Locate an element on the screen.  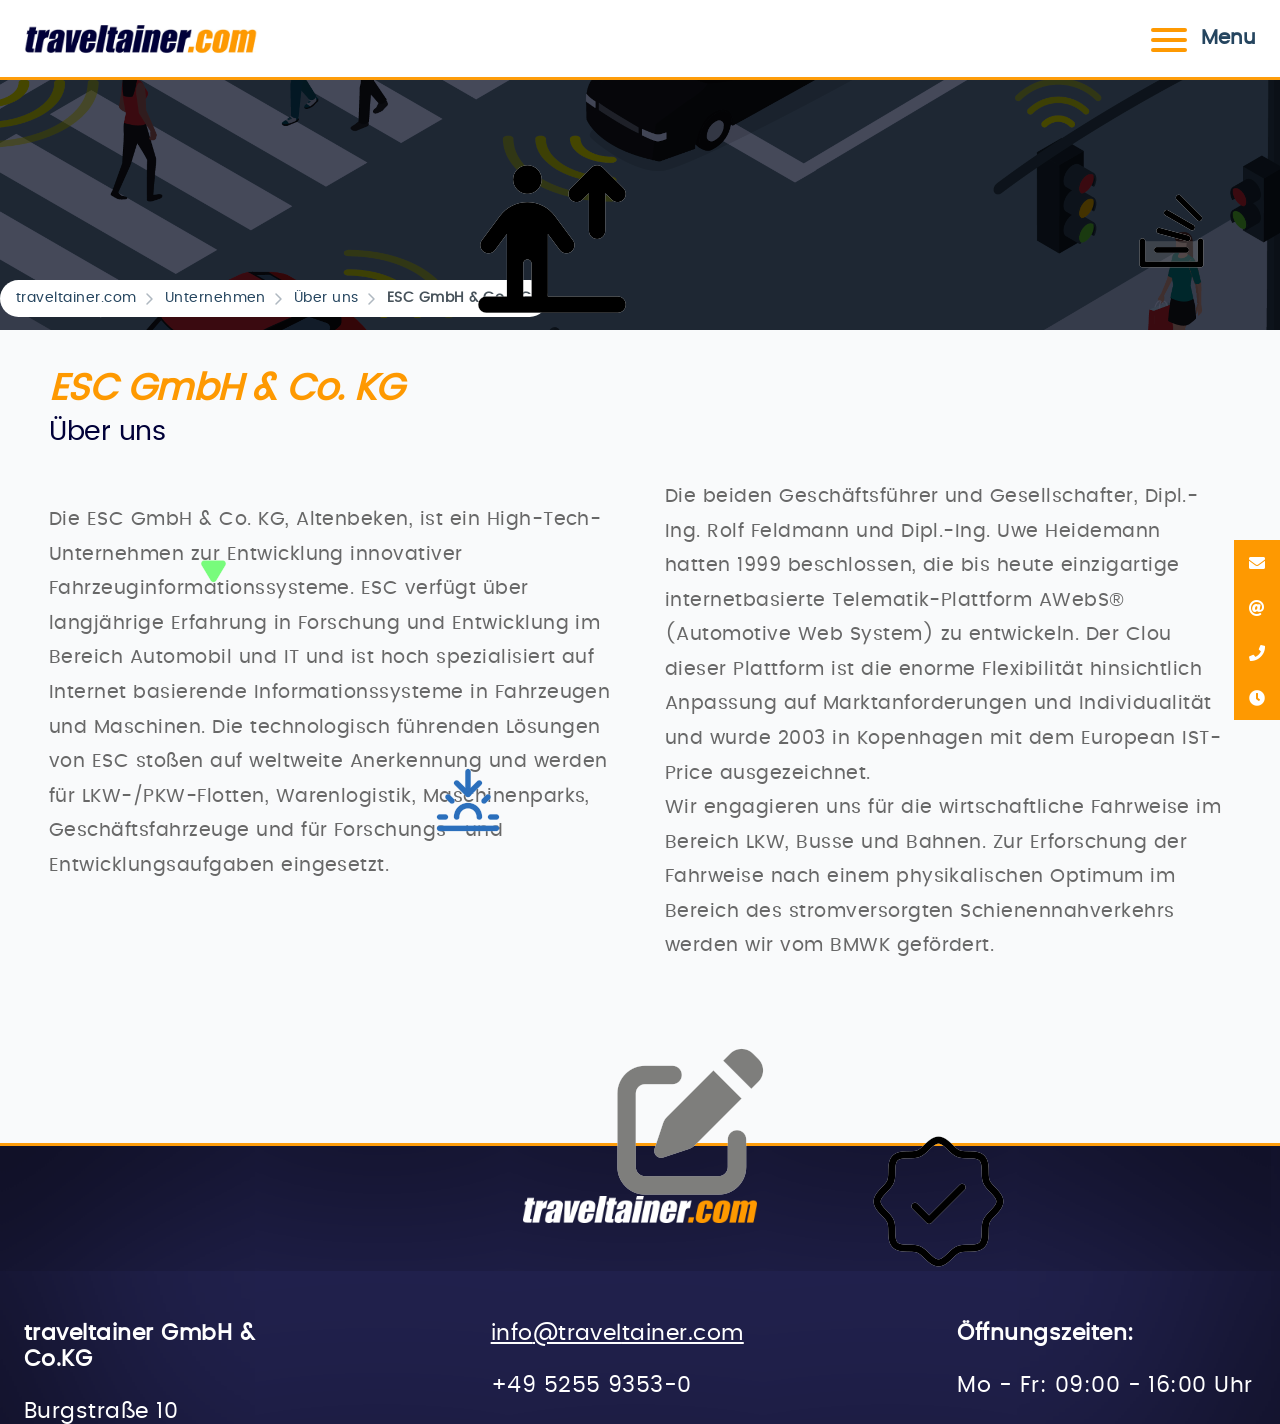
set display to evening or night mode is located at coordinates (468, 800).